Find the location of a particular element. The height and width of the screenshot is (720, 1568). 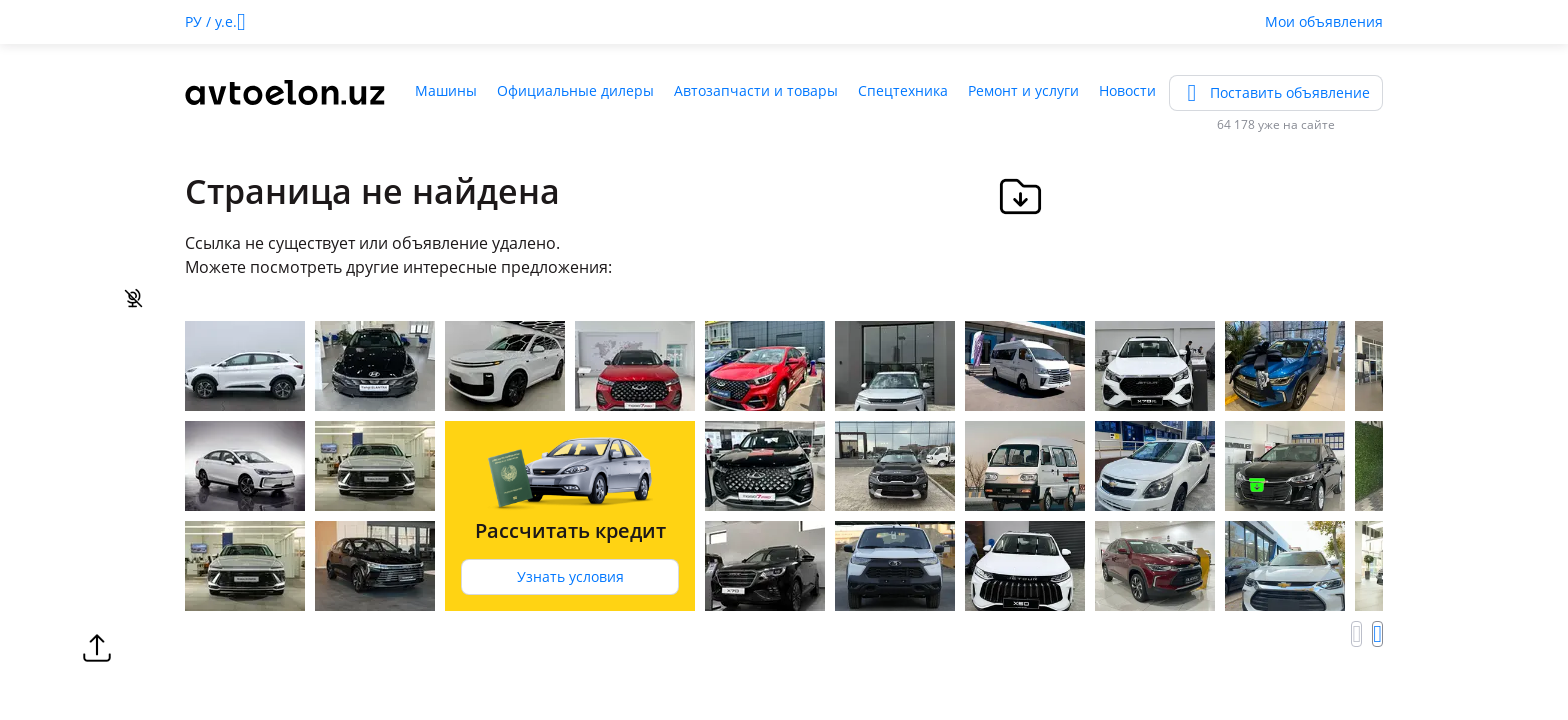

disable network or internet connection is located at coordinates (133, 298).